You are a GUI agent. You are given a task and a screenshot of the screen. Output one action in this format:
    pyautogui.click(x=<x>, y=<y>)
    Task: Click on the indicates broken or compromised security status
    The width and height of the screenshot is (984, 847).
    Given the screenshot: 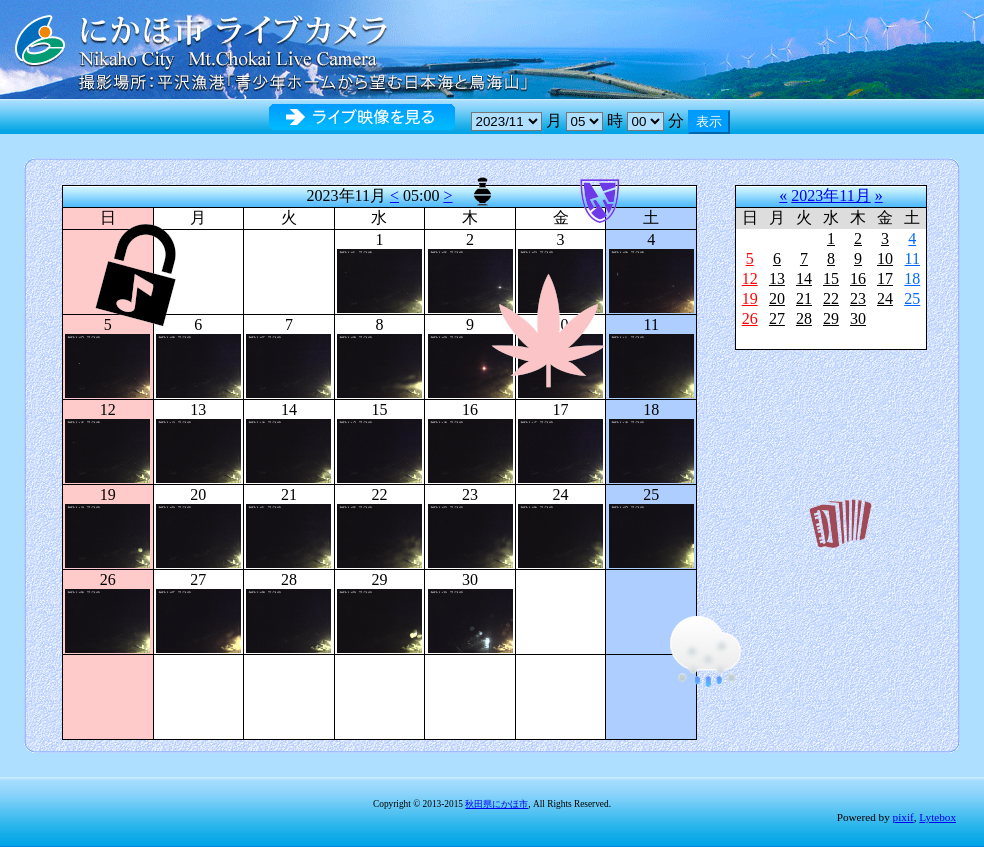 What is the action you would take?
    pyautogui.click(x=600, y=201)
    